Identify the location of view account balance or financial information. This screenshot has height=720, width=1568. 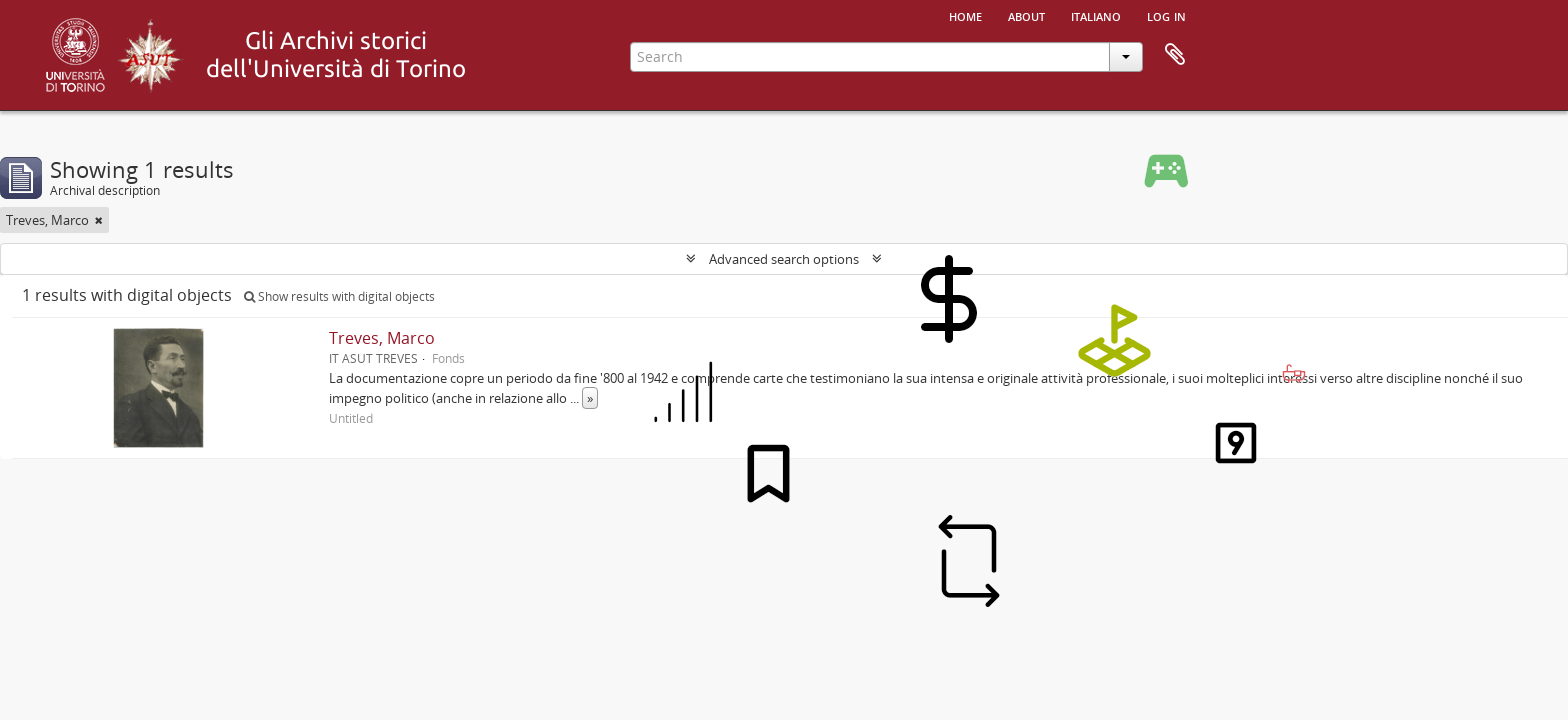
(949, 299).